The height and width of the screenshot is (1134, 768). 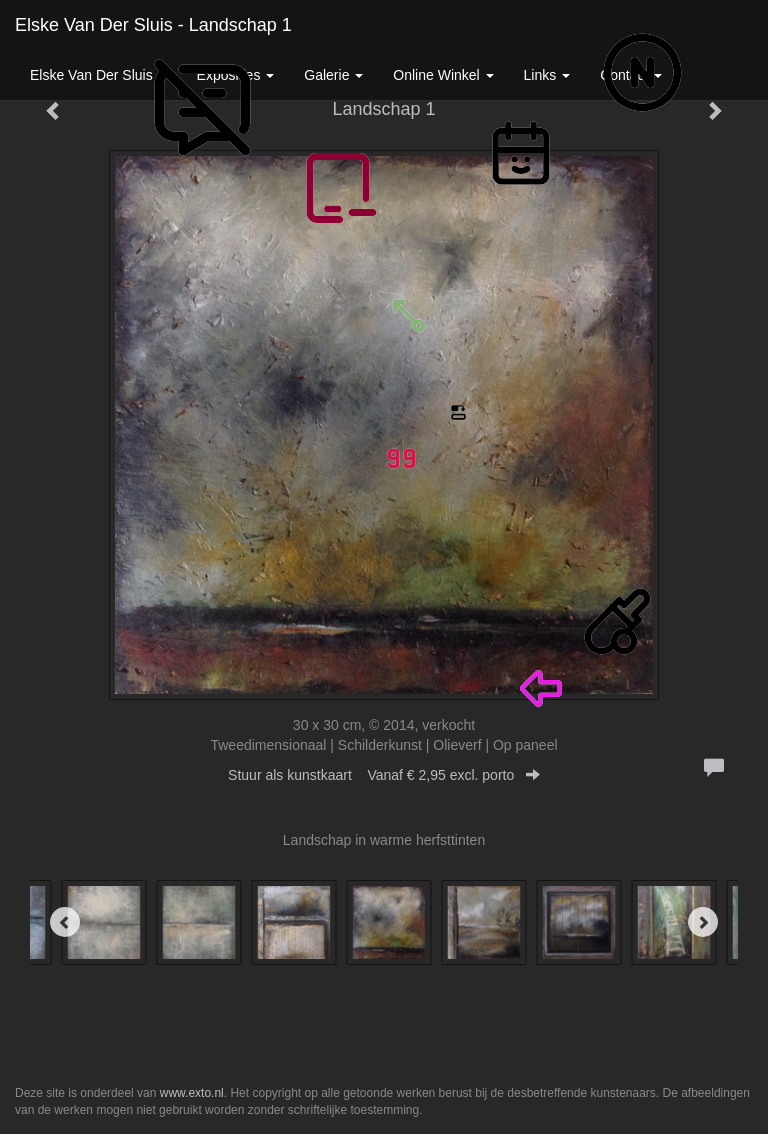 I want to click on navigate back to previous screen, so click(x=408, y=315).